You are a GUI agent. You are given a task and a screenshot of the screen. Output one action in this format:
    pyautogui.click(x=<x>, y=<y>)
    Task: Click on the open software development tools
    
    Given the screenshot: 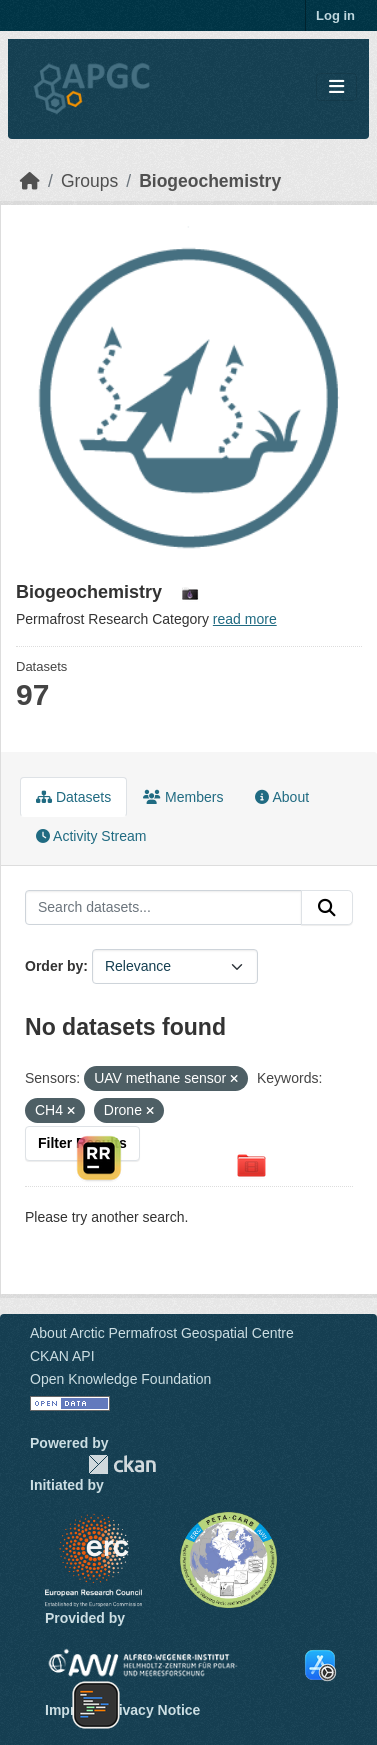 What is the action you would take?
    pyautogui.click(x=96, y=1705)
    